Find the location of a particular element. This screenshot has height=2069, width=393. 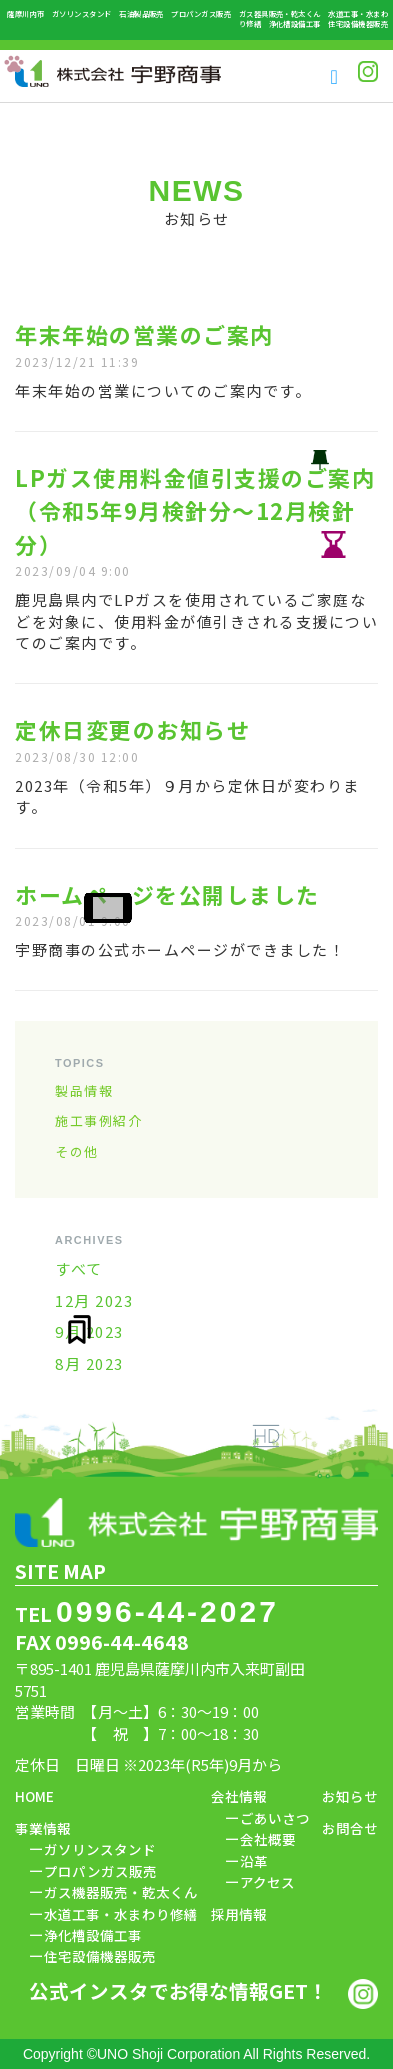

pin an item to keep it visible is located at coordinates (320, 459).